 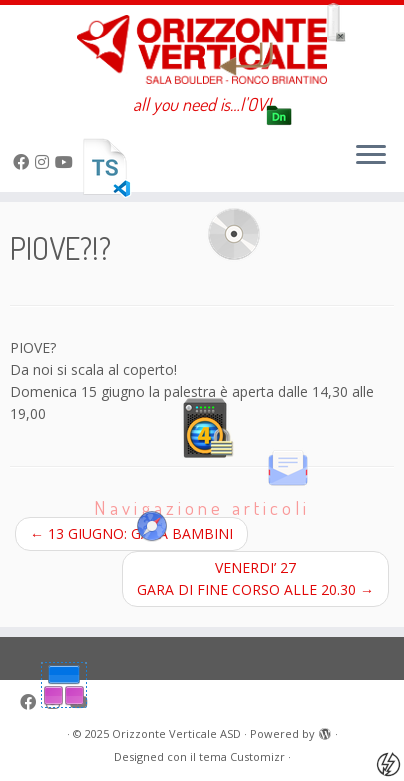 I want to click on open the web browser, so click(x=152, y=526).